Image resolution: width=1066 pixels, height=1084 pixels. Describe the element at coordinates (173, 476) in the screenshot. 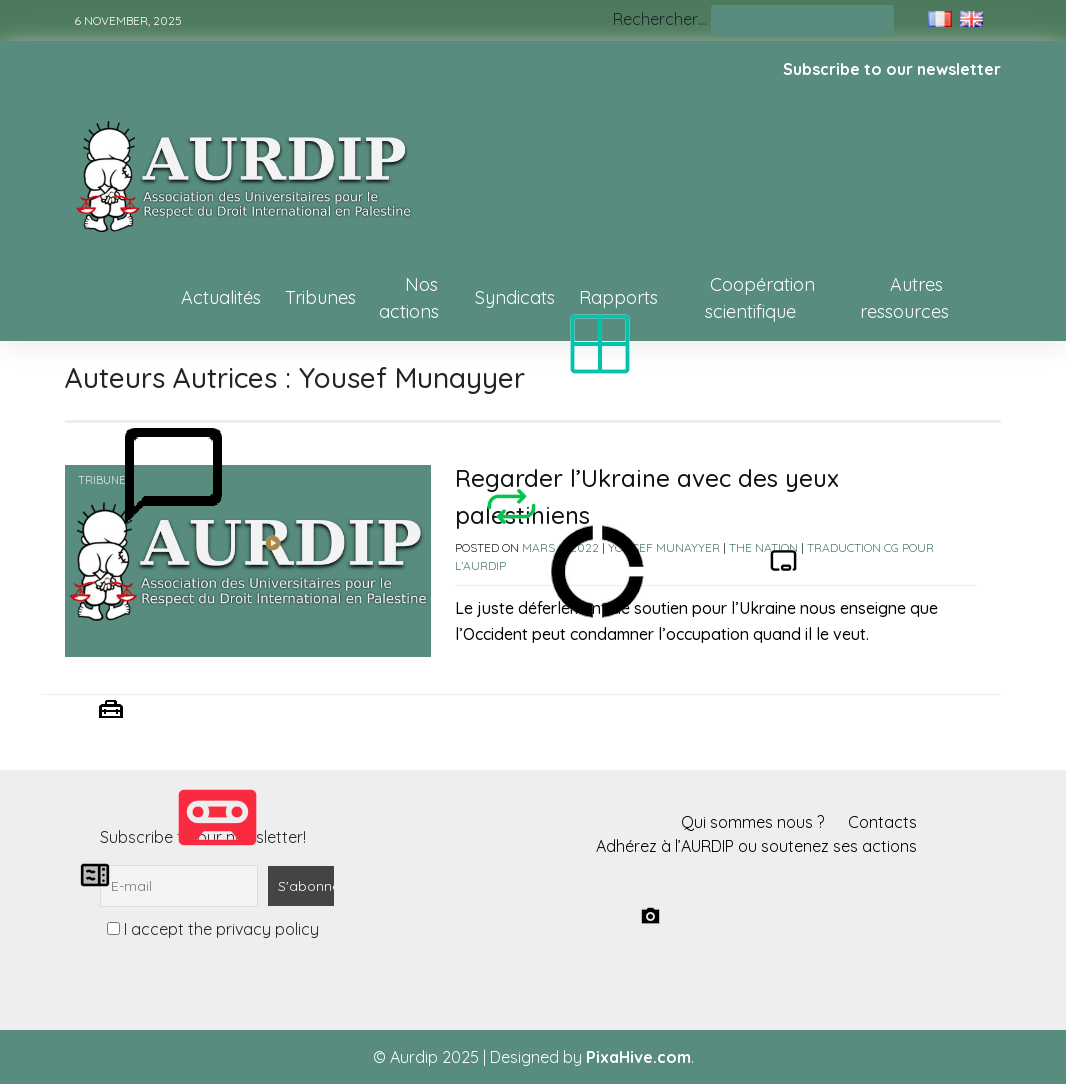

I see `open a new chat or message` at that location.